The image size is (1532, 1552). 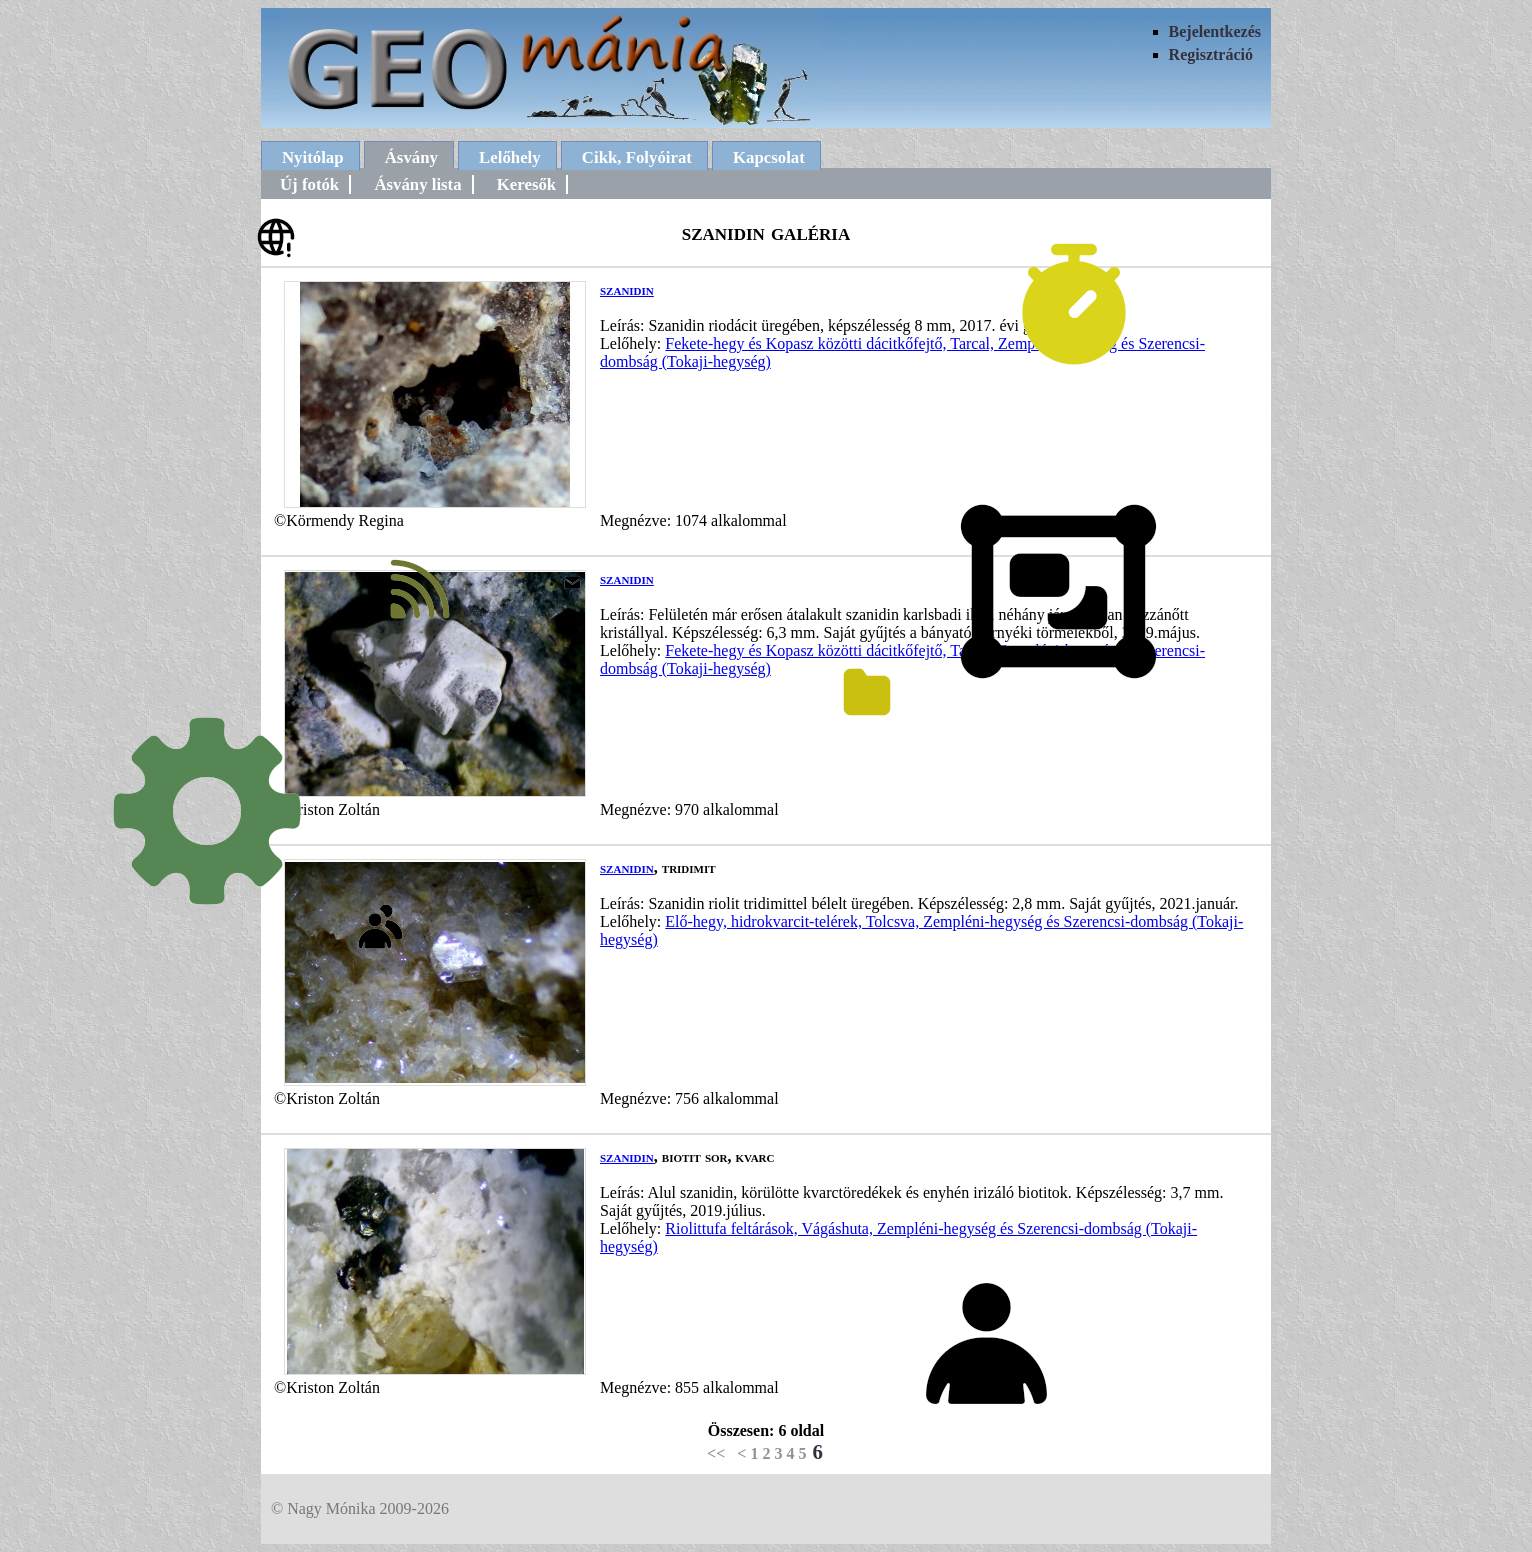 I want to click on open your inbox or messages, so click(x=572, y=582).